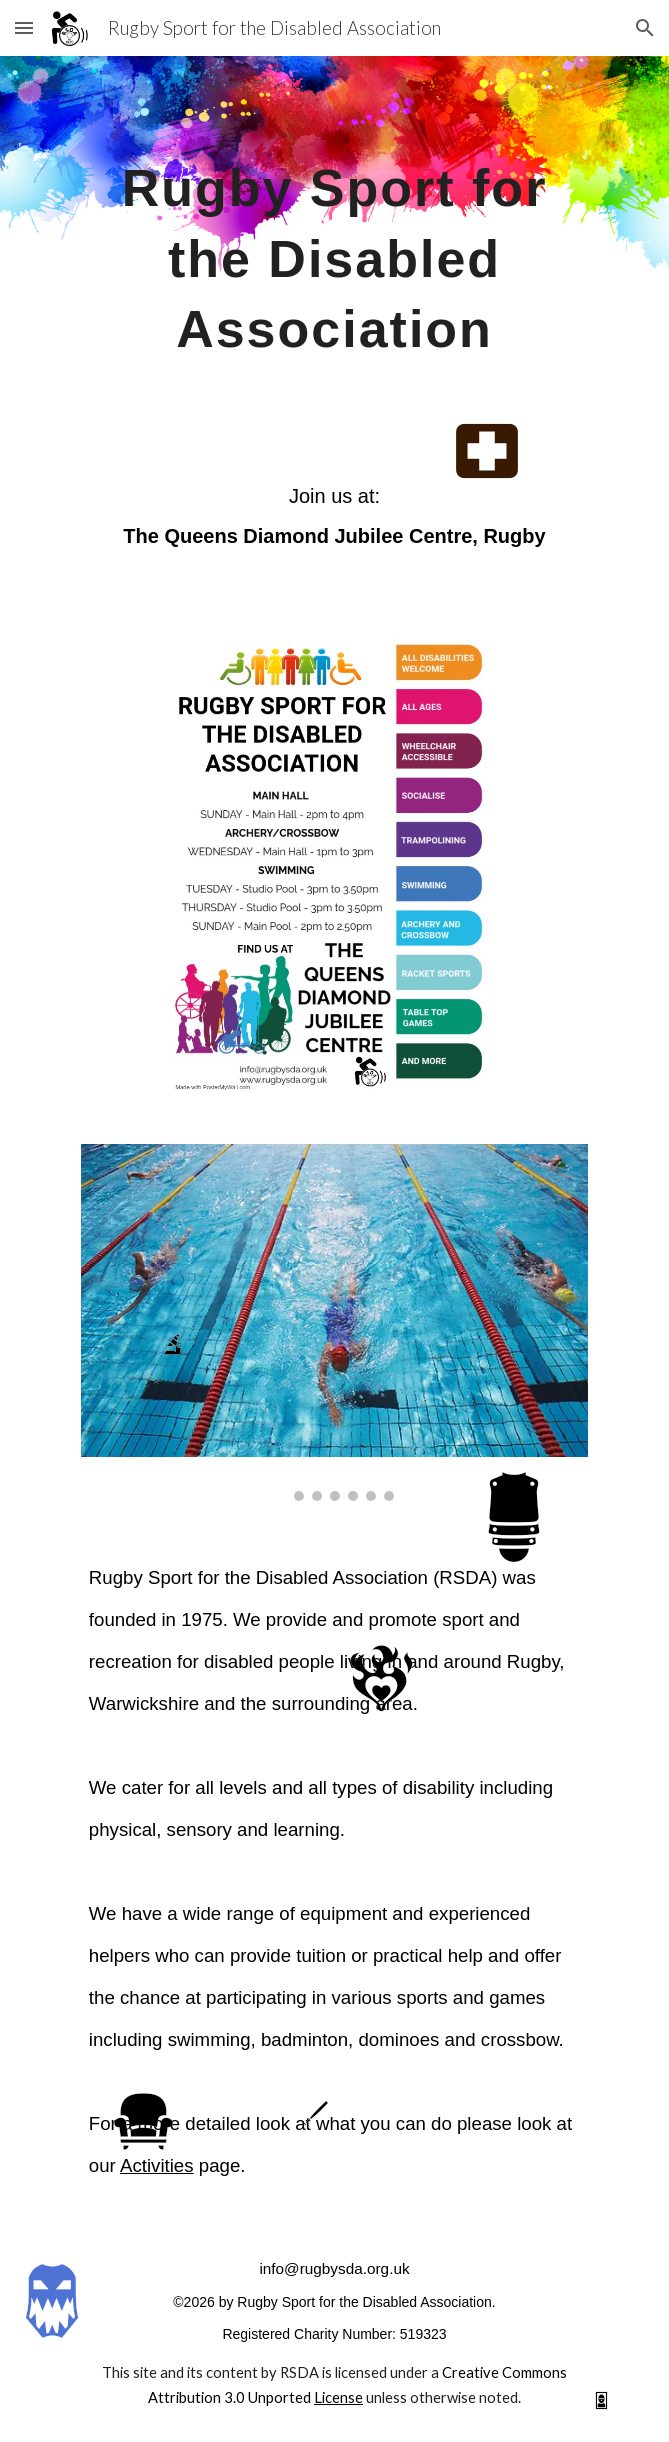 This screenshot has height=2442, width=669. I want to click on equip body armor to your character, so click(514, 1517).